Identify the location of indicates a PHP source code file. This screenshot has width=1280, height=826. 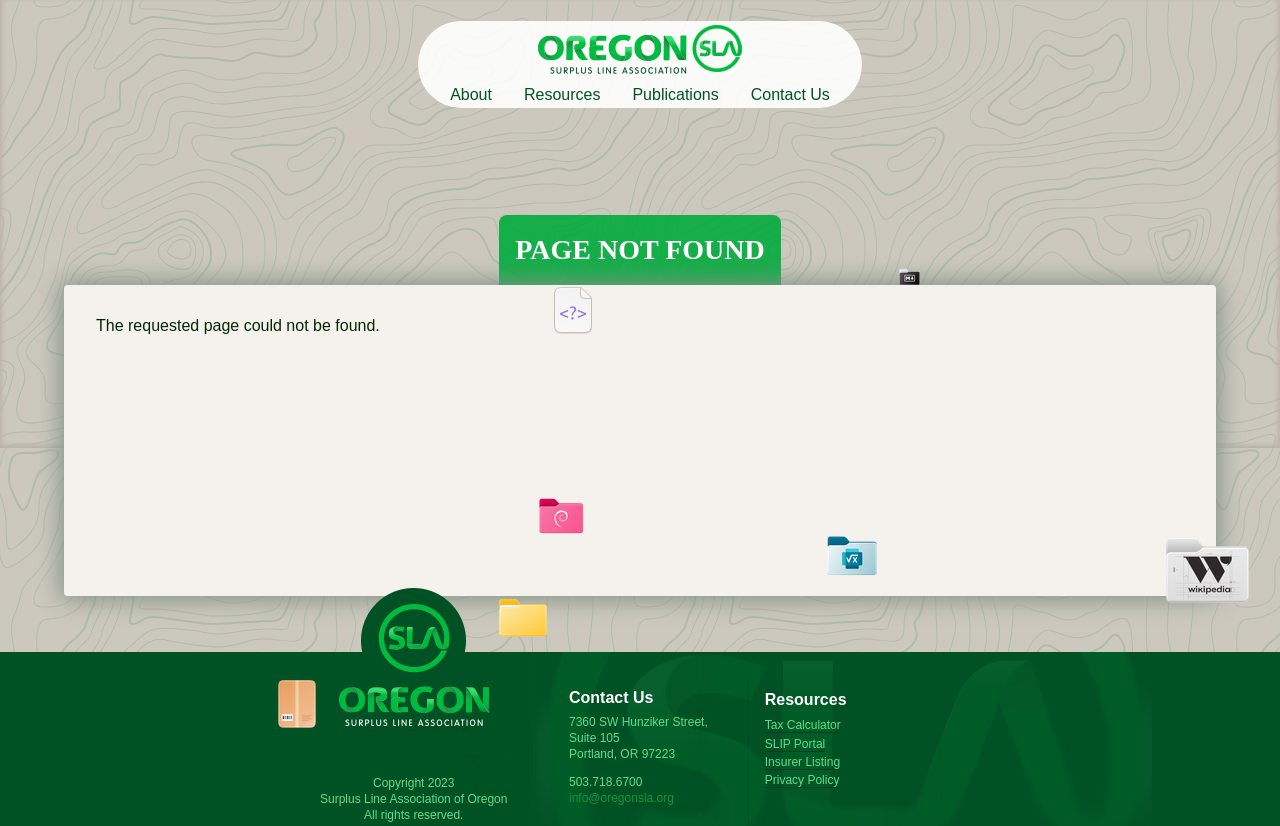
(573, 310).